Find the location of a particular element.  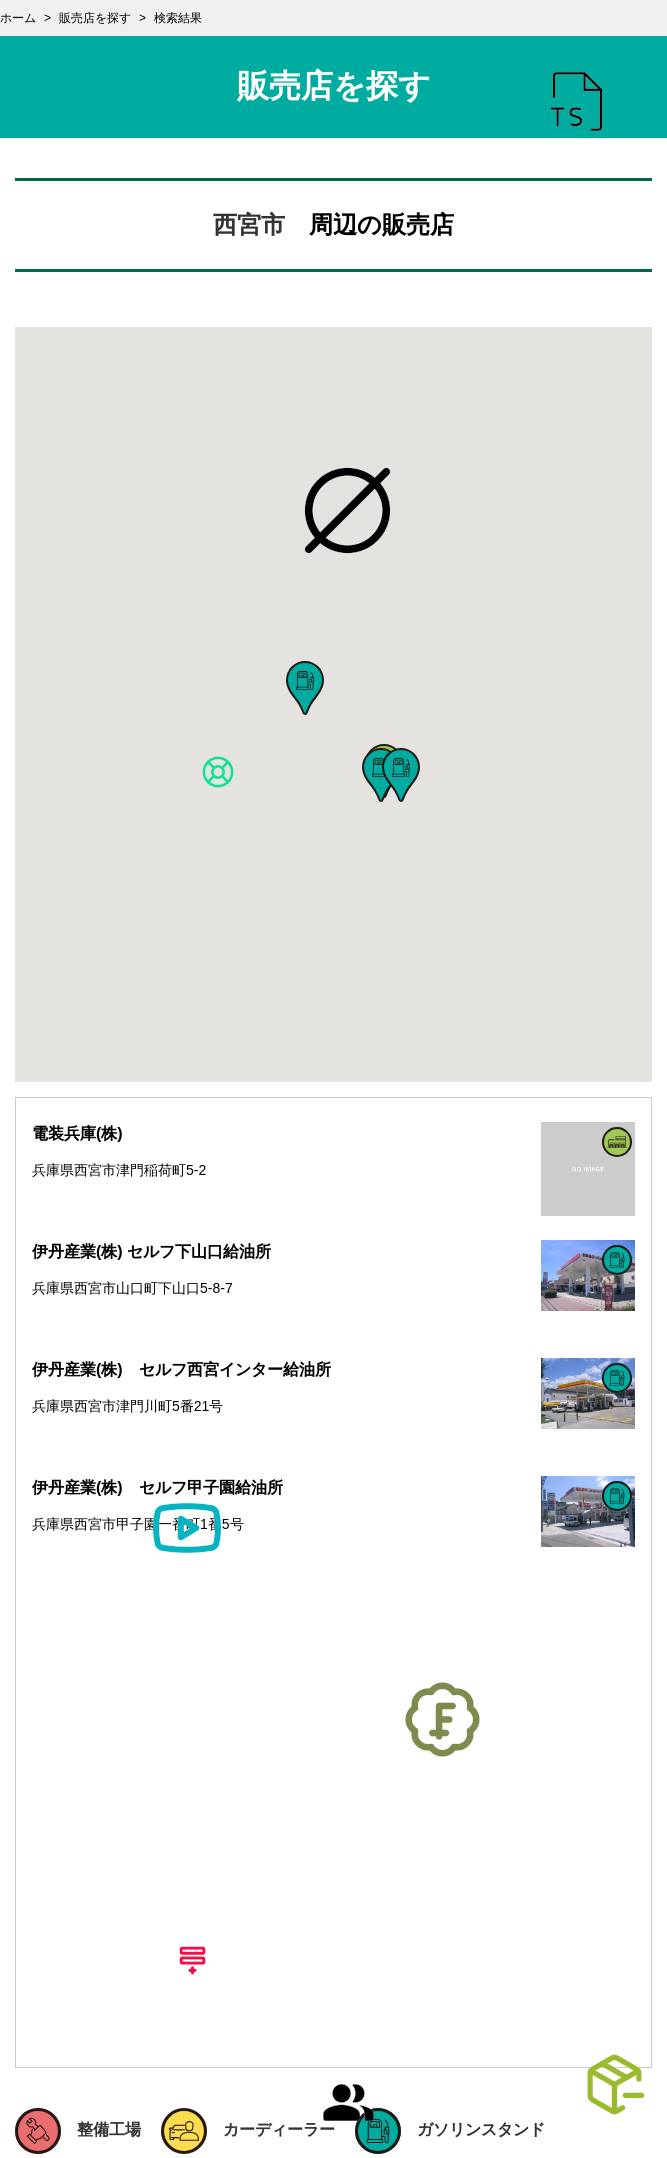

indicates swiss franc currency or pricing is located at coordinates (442, 1719).